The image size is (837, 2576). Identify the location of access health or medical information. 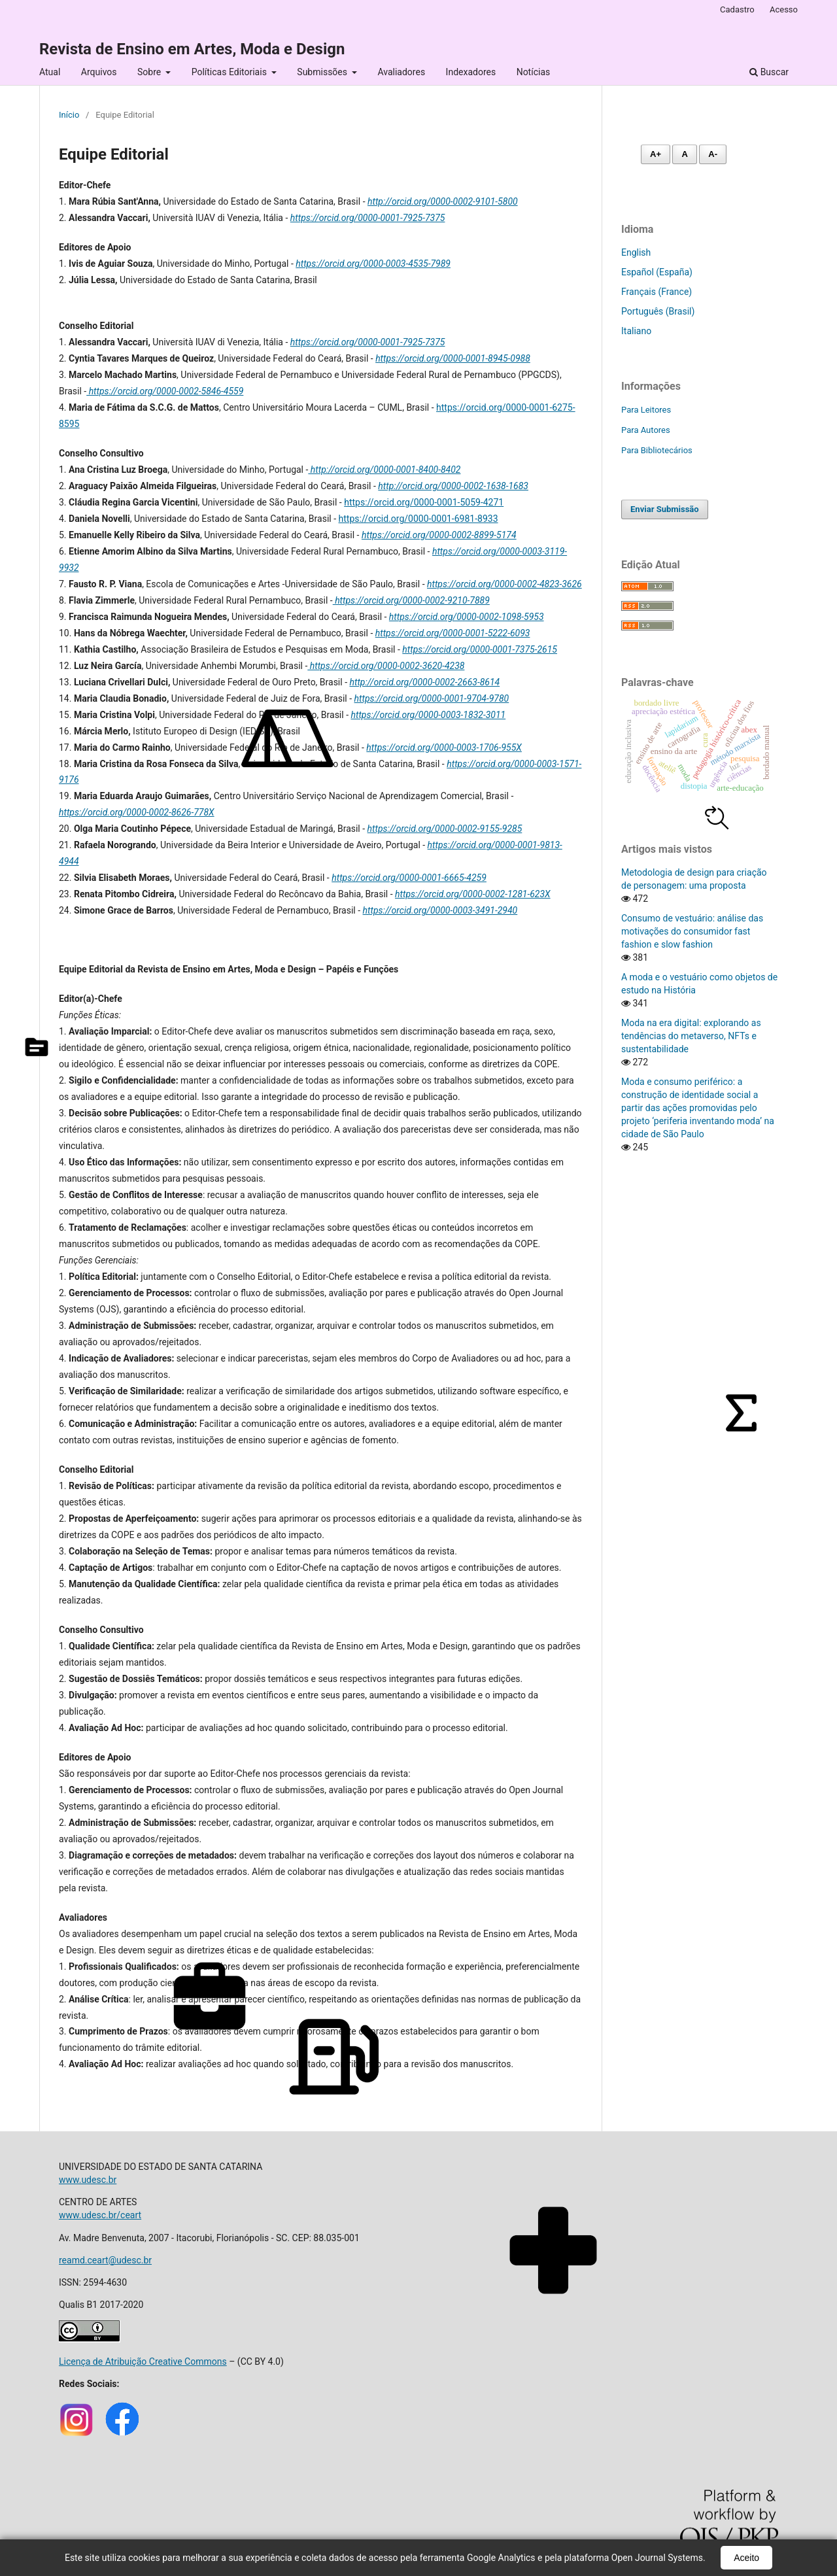
(553, 2250).